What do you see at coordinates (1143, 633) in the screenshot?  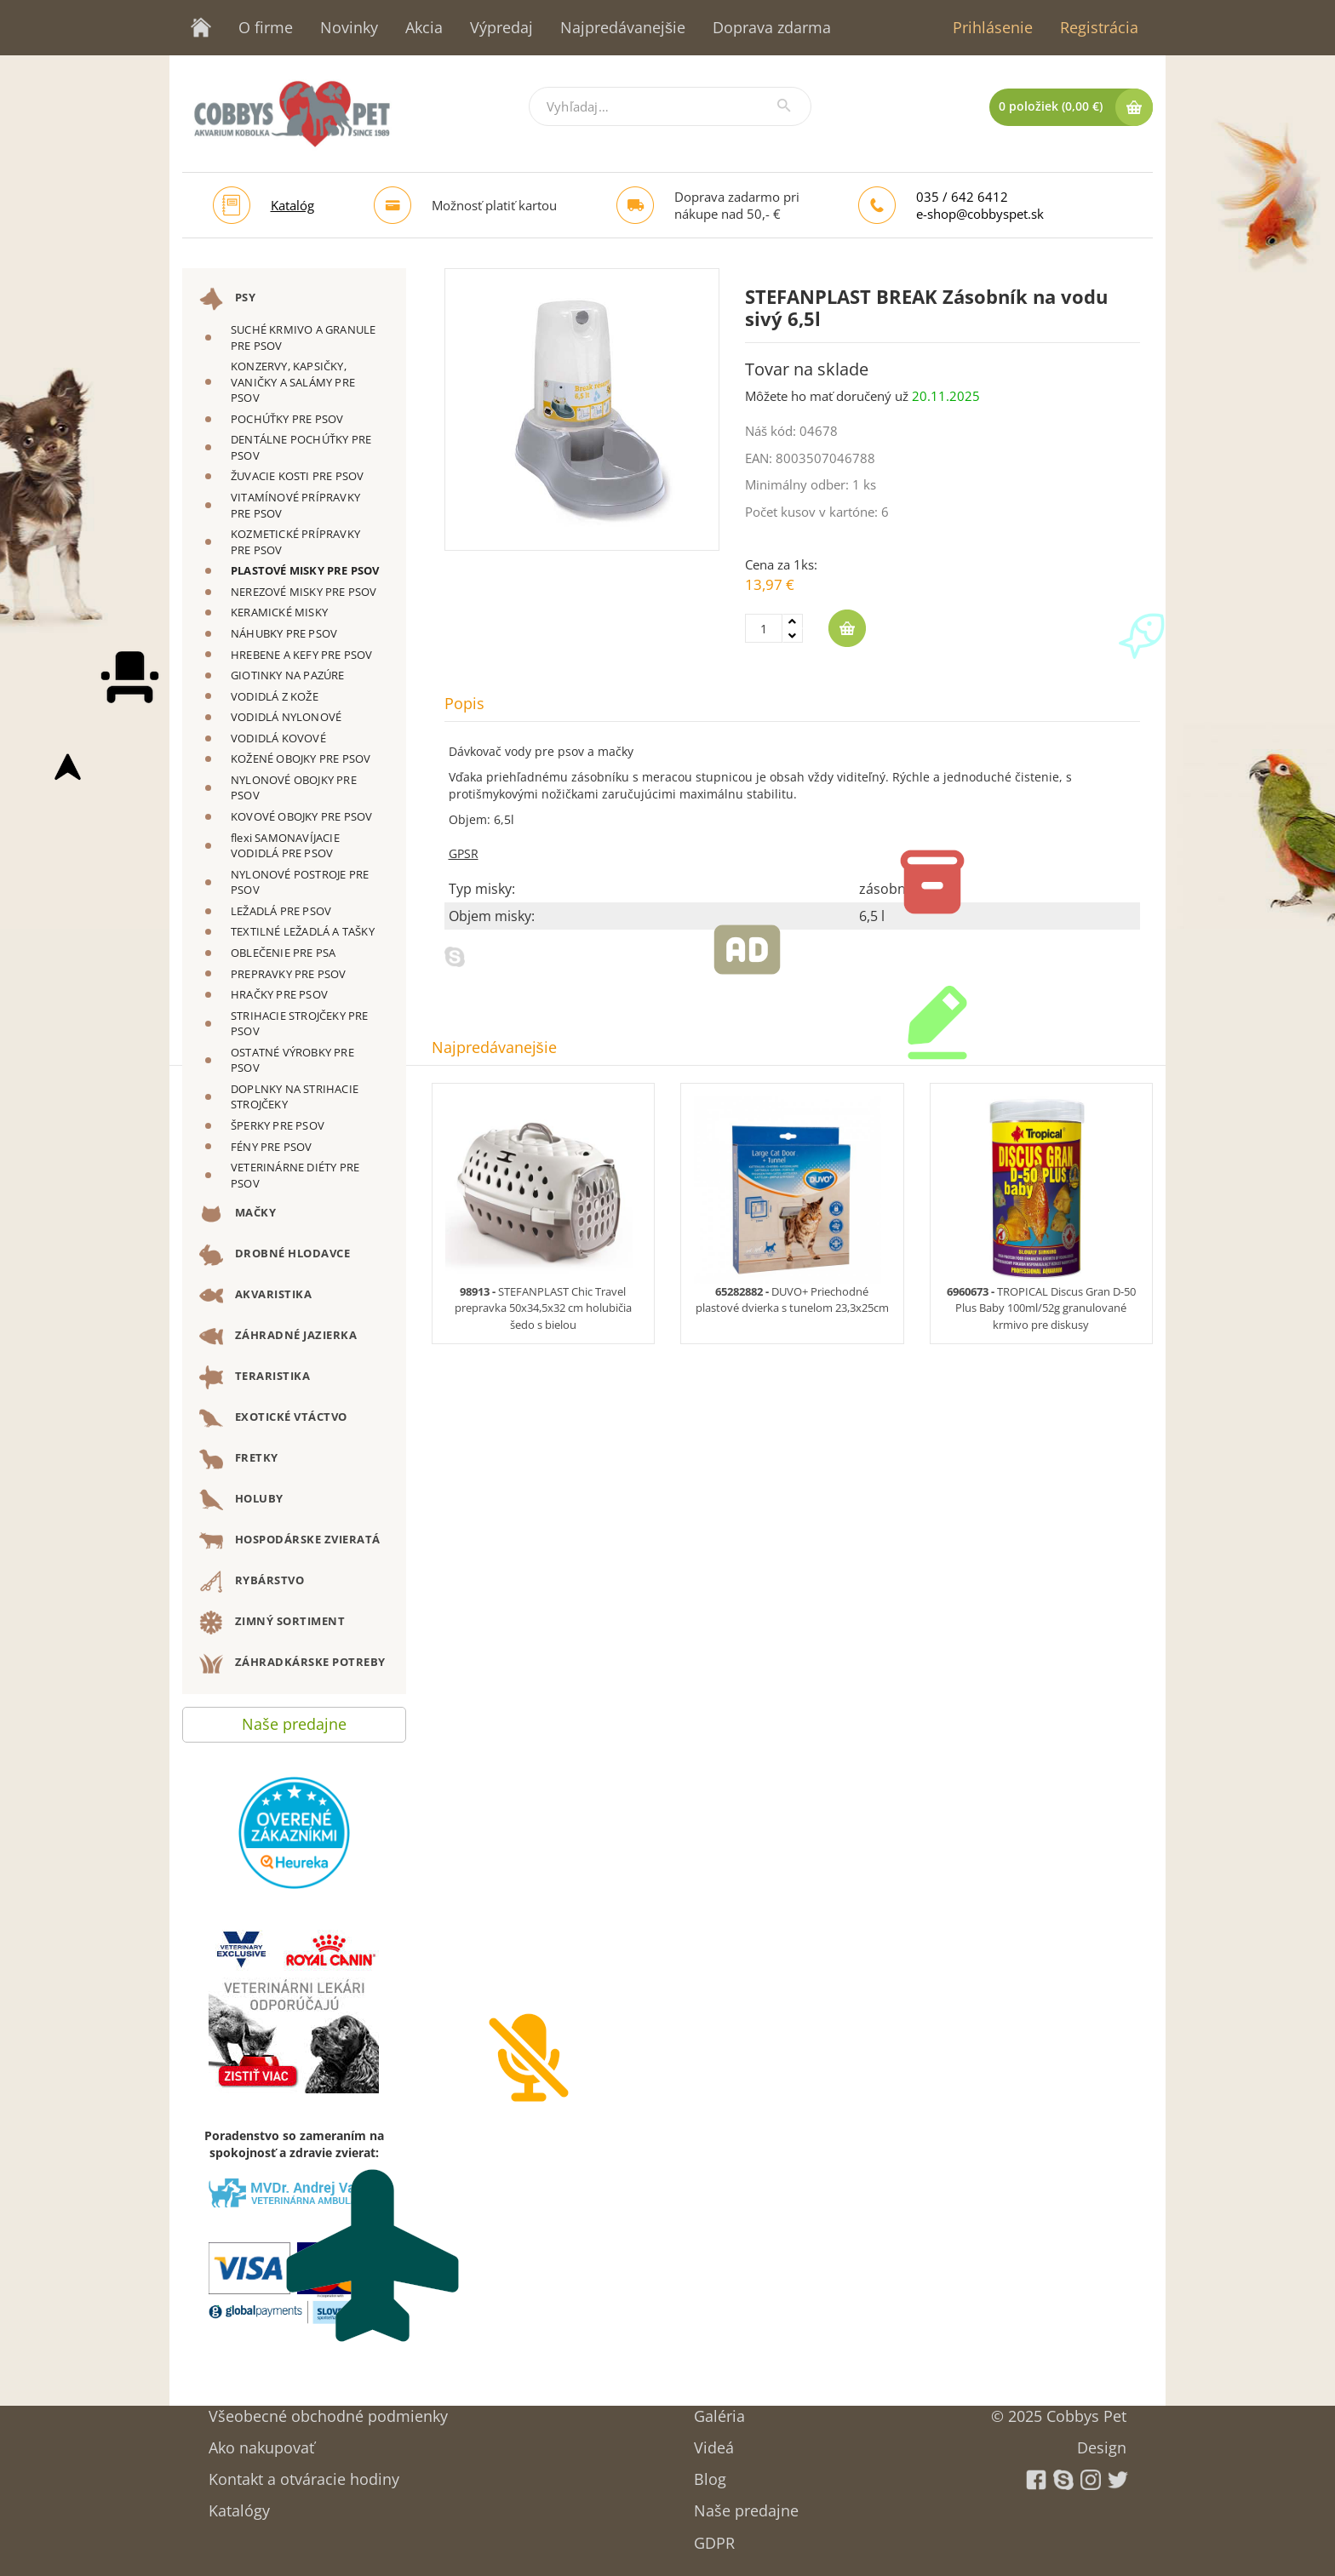 I see `indicates seafood or fish-related content` at bounding box center [1143, 633].